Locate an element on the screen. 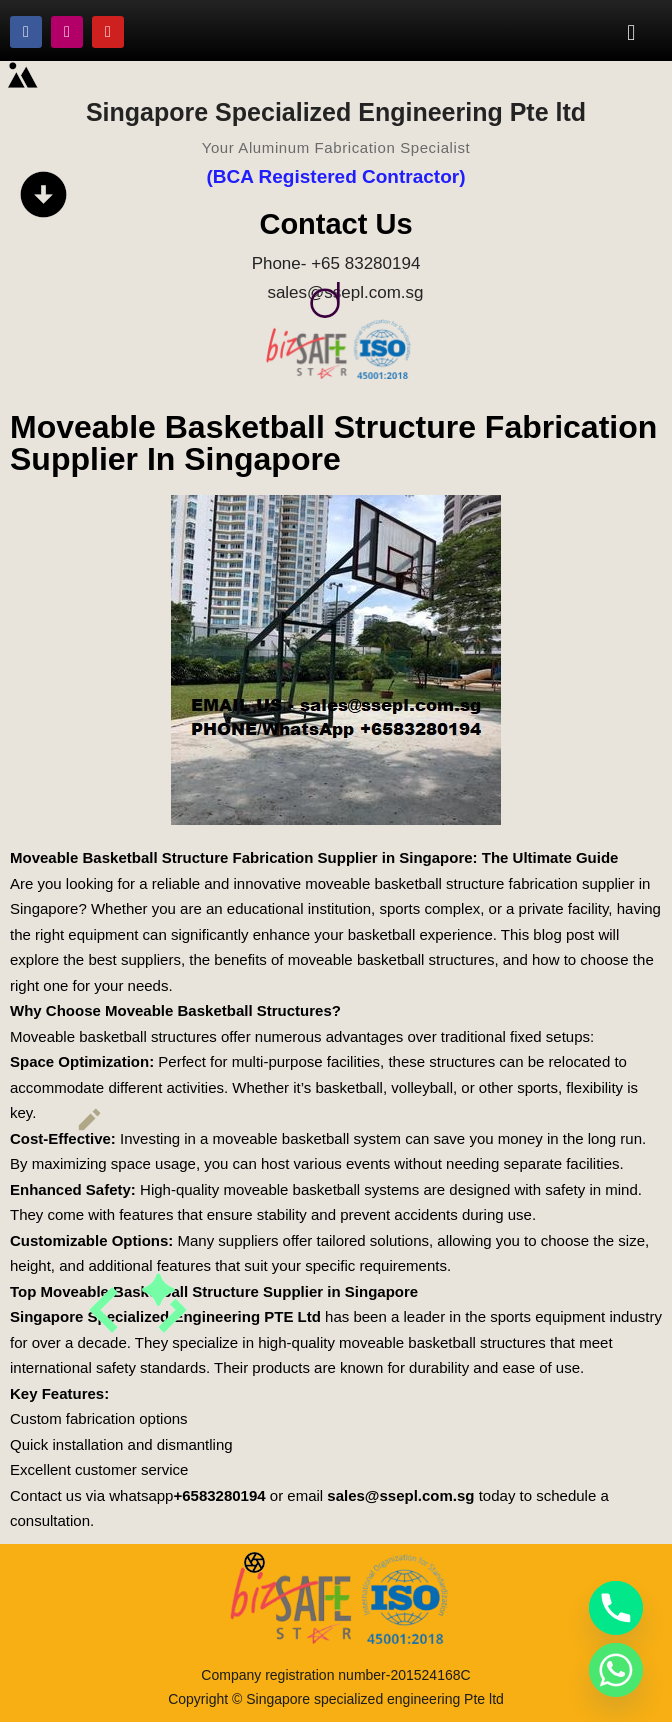 The width and height of the screenshot is (672, 1722). edit content or text is located at coordinates (89, 1119).